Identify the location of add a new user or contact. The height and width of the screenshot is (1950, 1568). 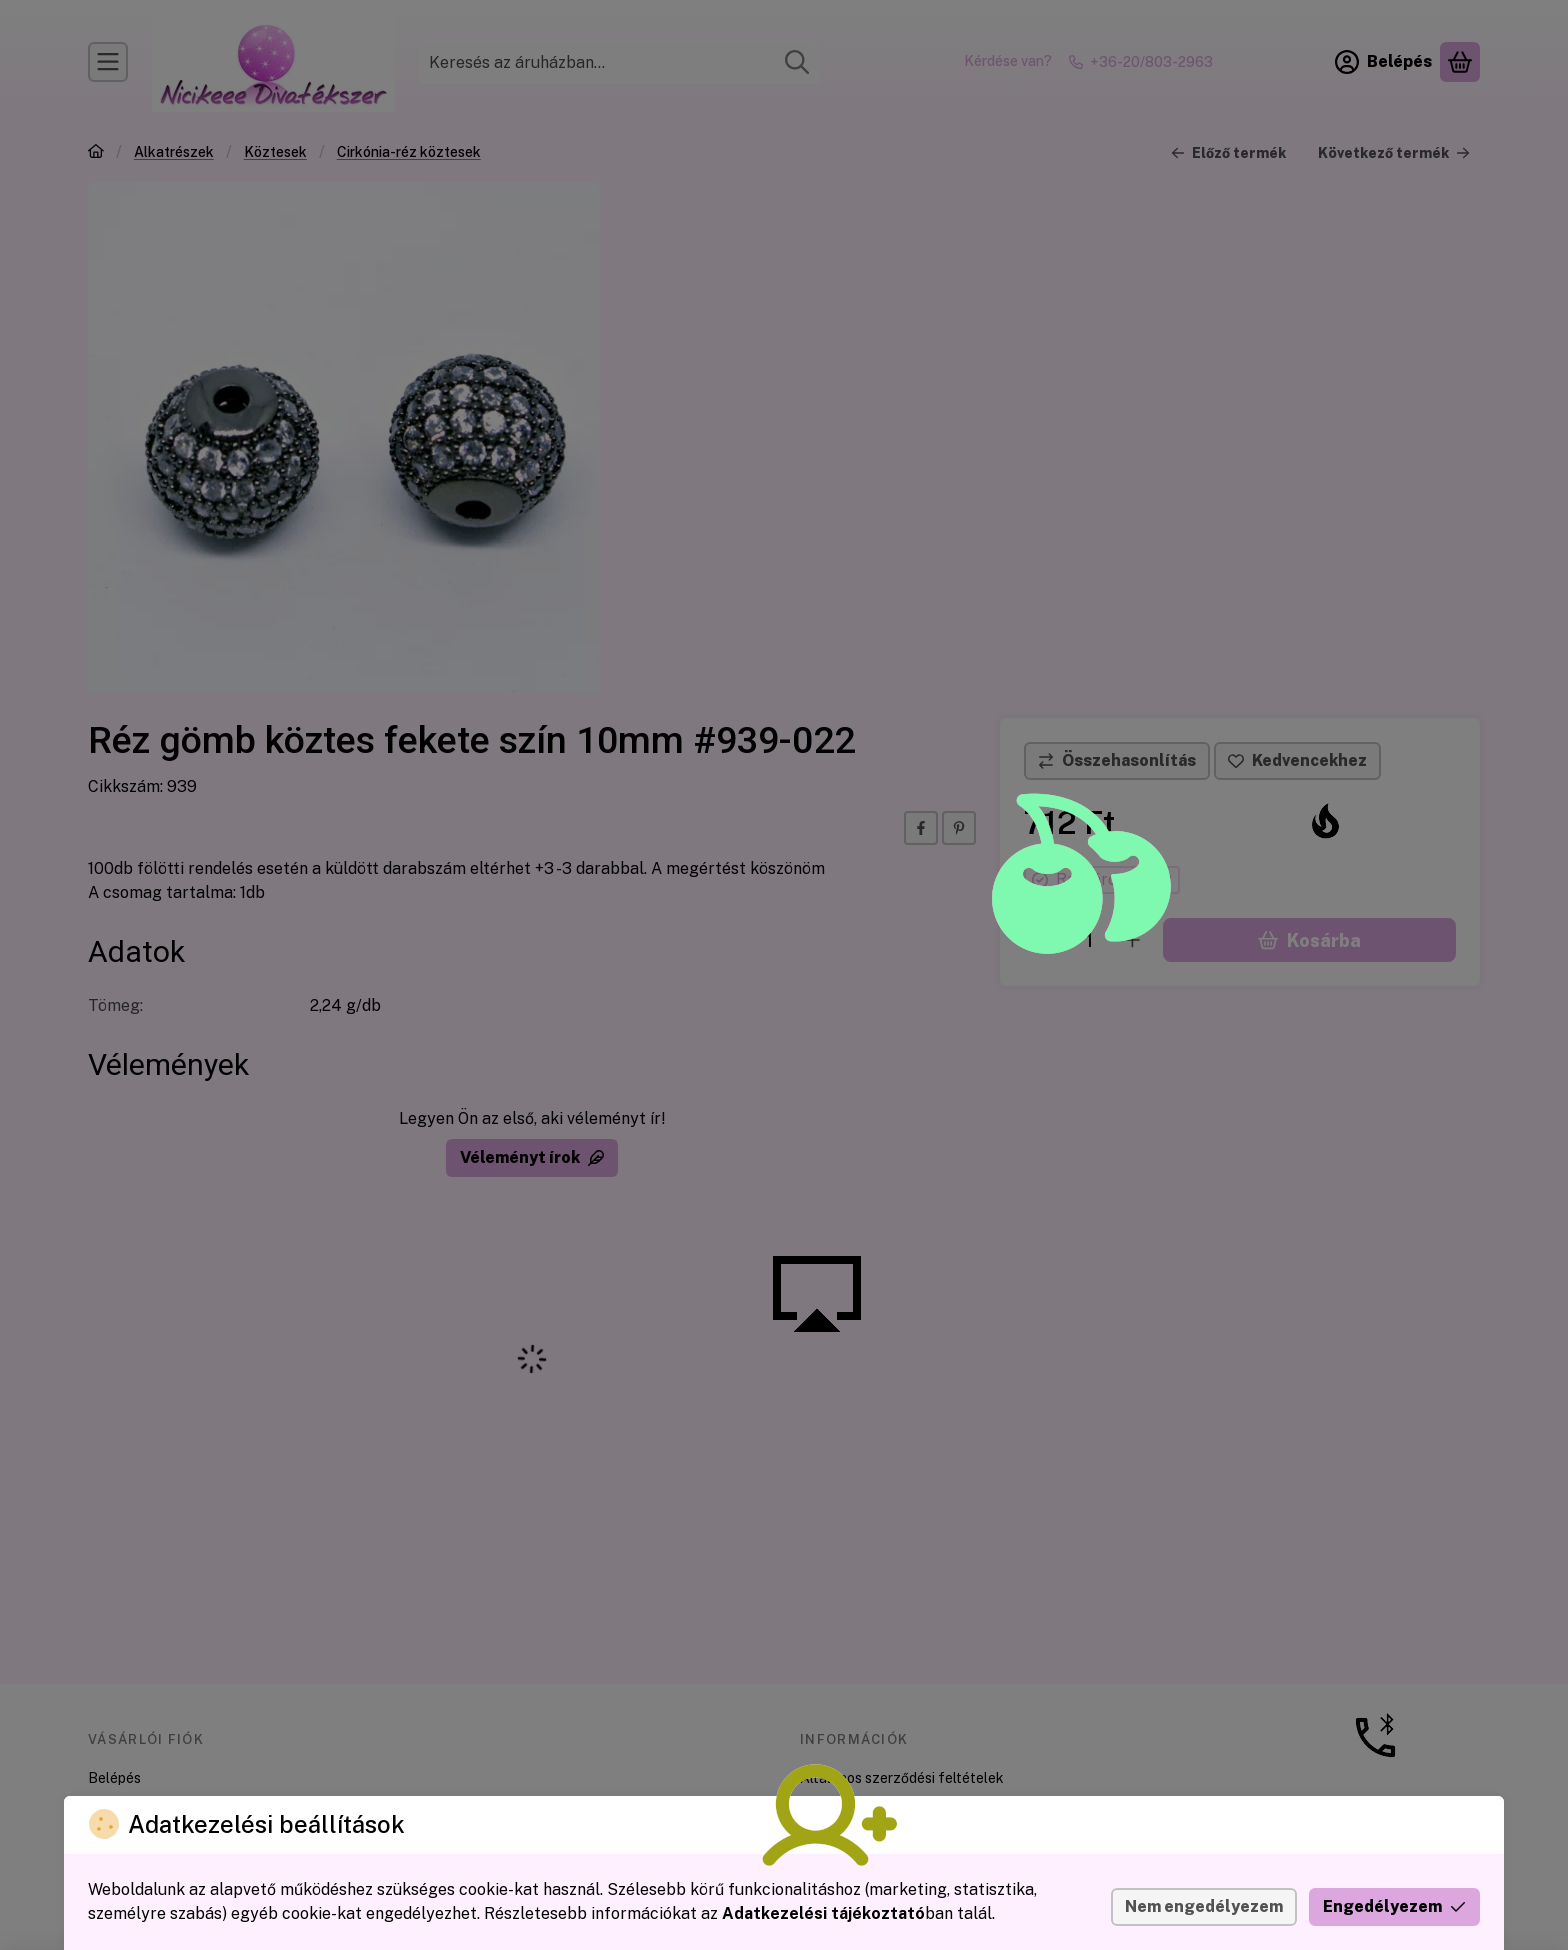
(826, 1819).